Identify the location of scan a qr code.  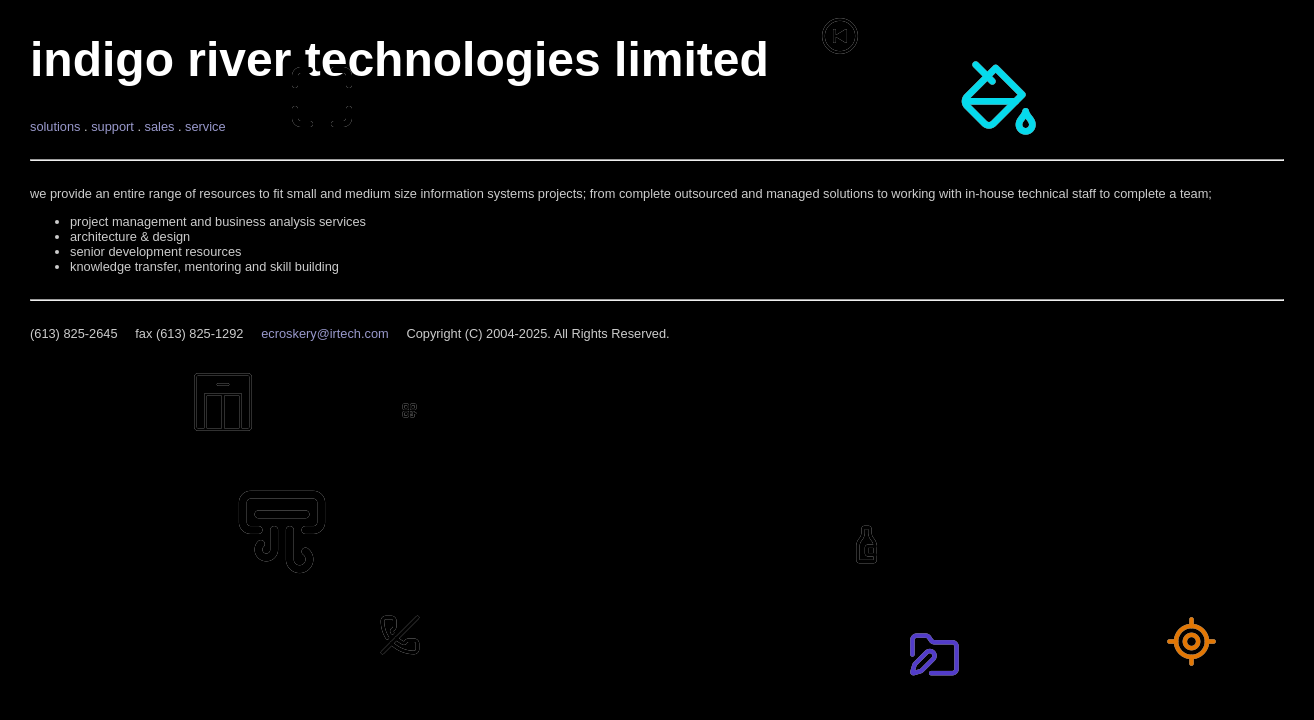
(409, 410).